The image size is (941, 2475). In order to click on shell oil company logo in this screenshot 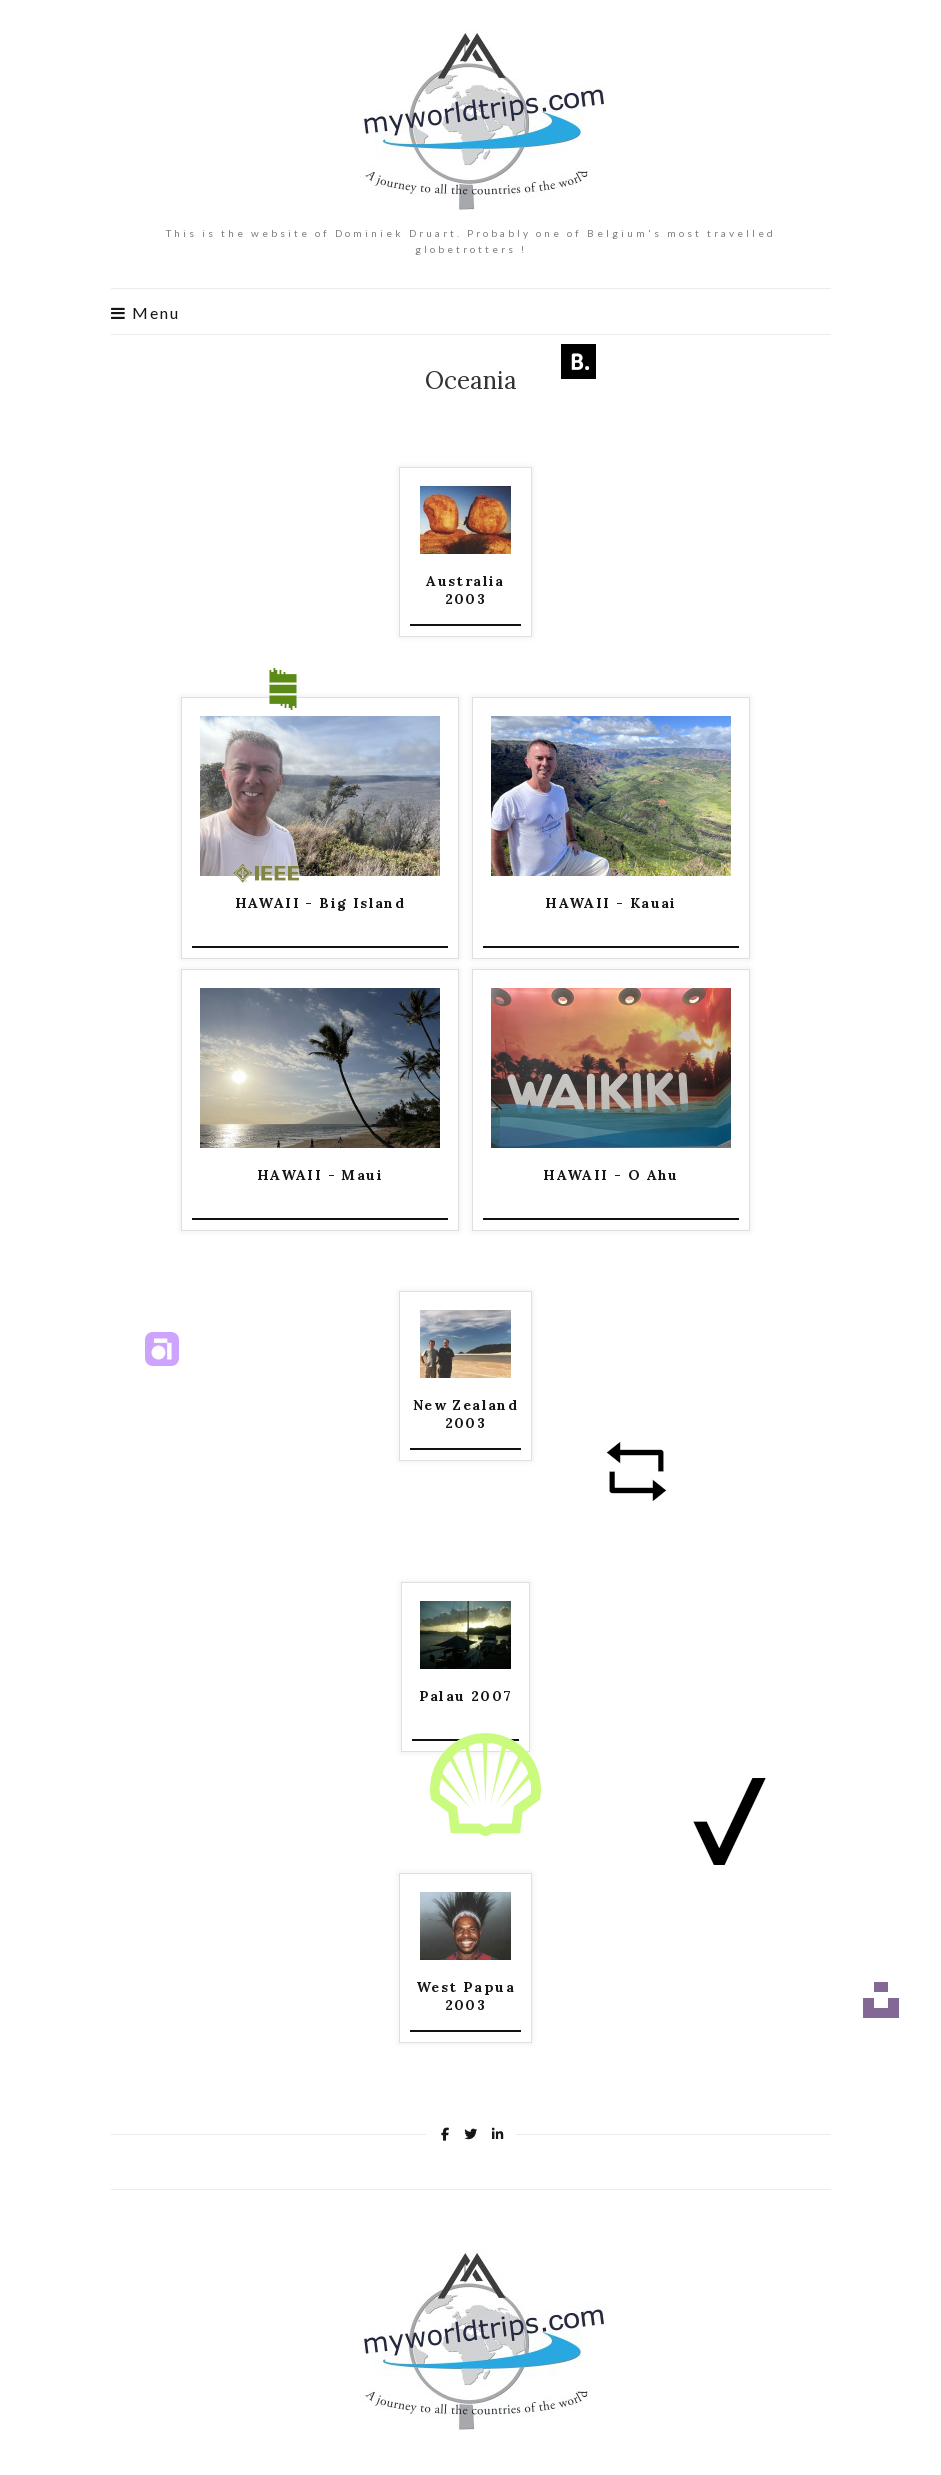, I will do `click(485, 1784)`.